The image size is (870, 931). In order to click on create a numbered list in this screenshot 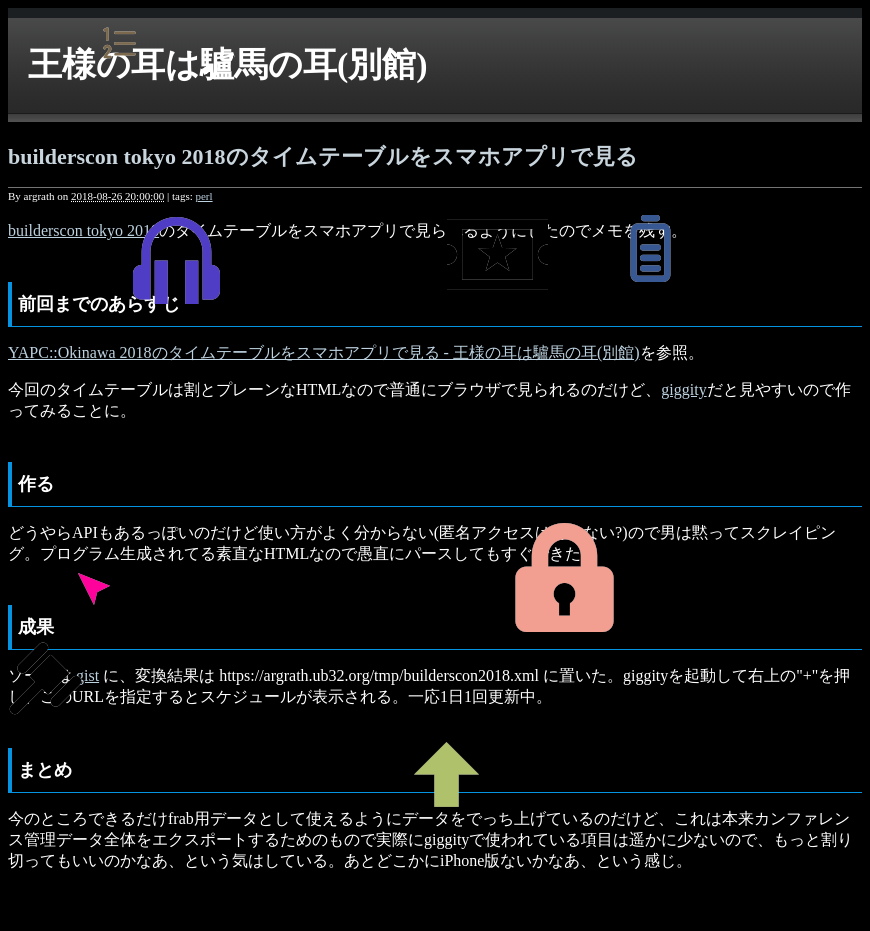, I will do `click(119, 43)`.